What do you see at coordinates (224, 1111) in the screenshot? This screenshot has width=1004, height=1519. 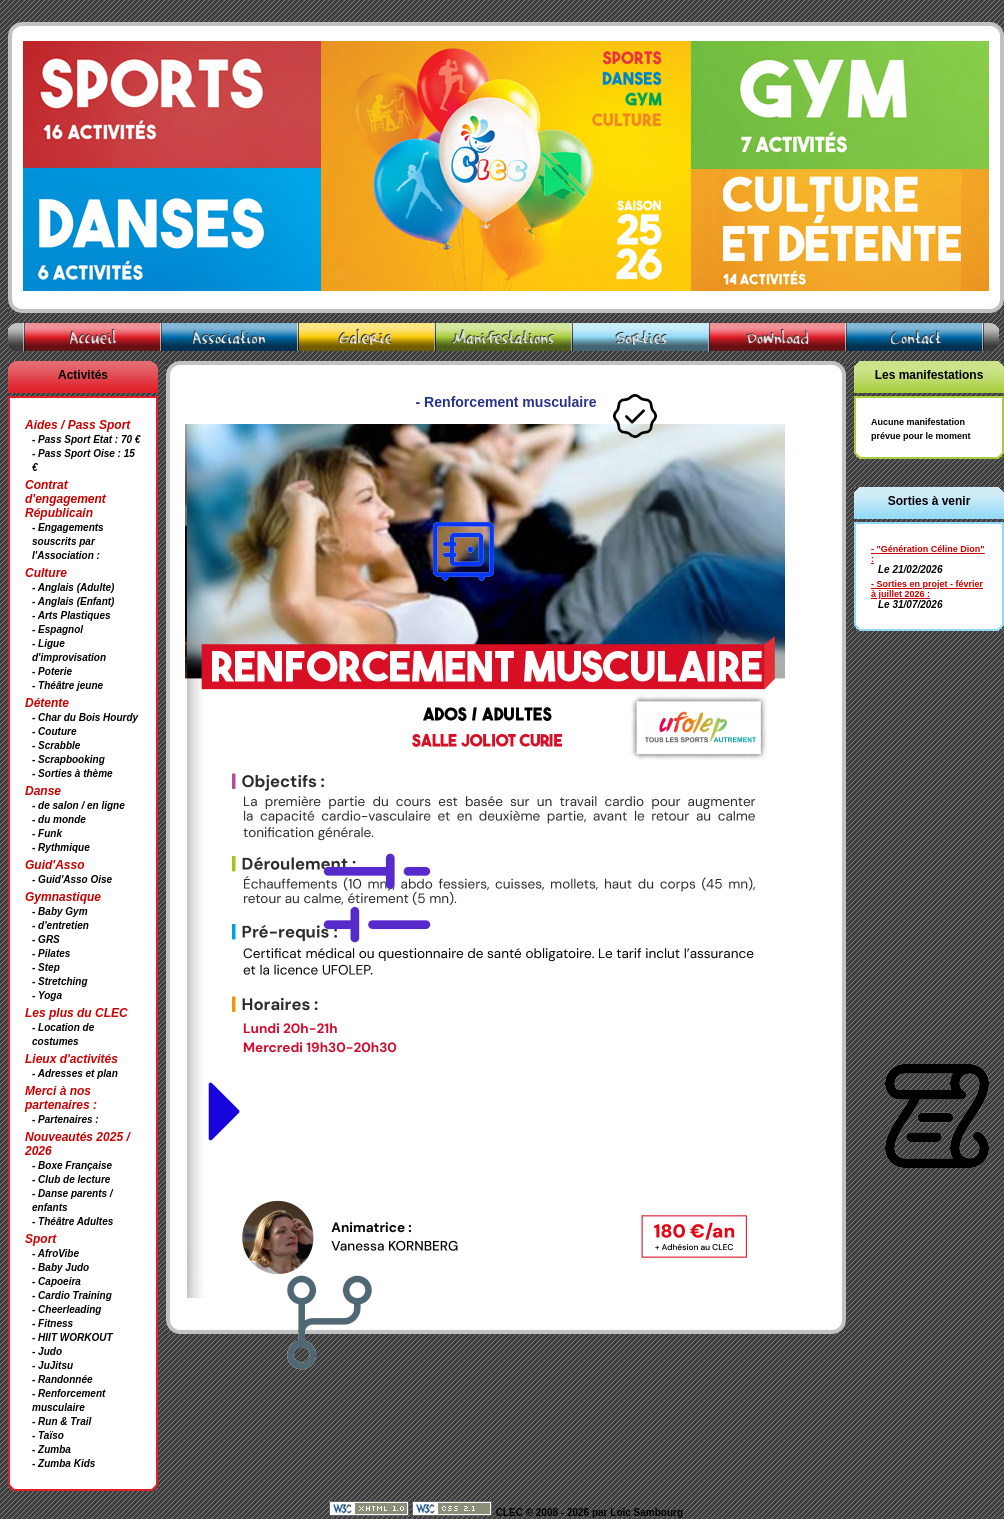 I see `play media or start playback` at bounding box center [224, 1111].